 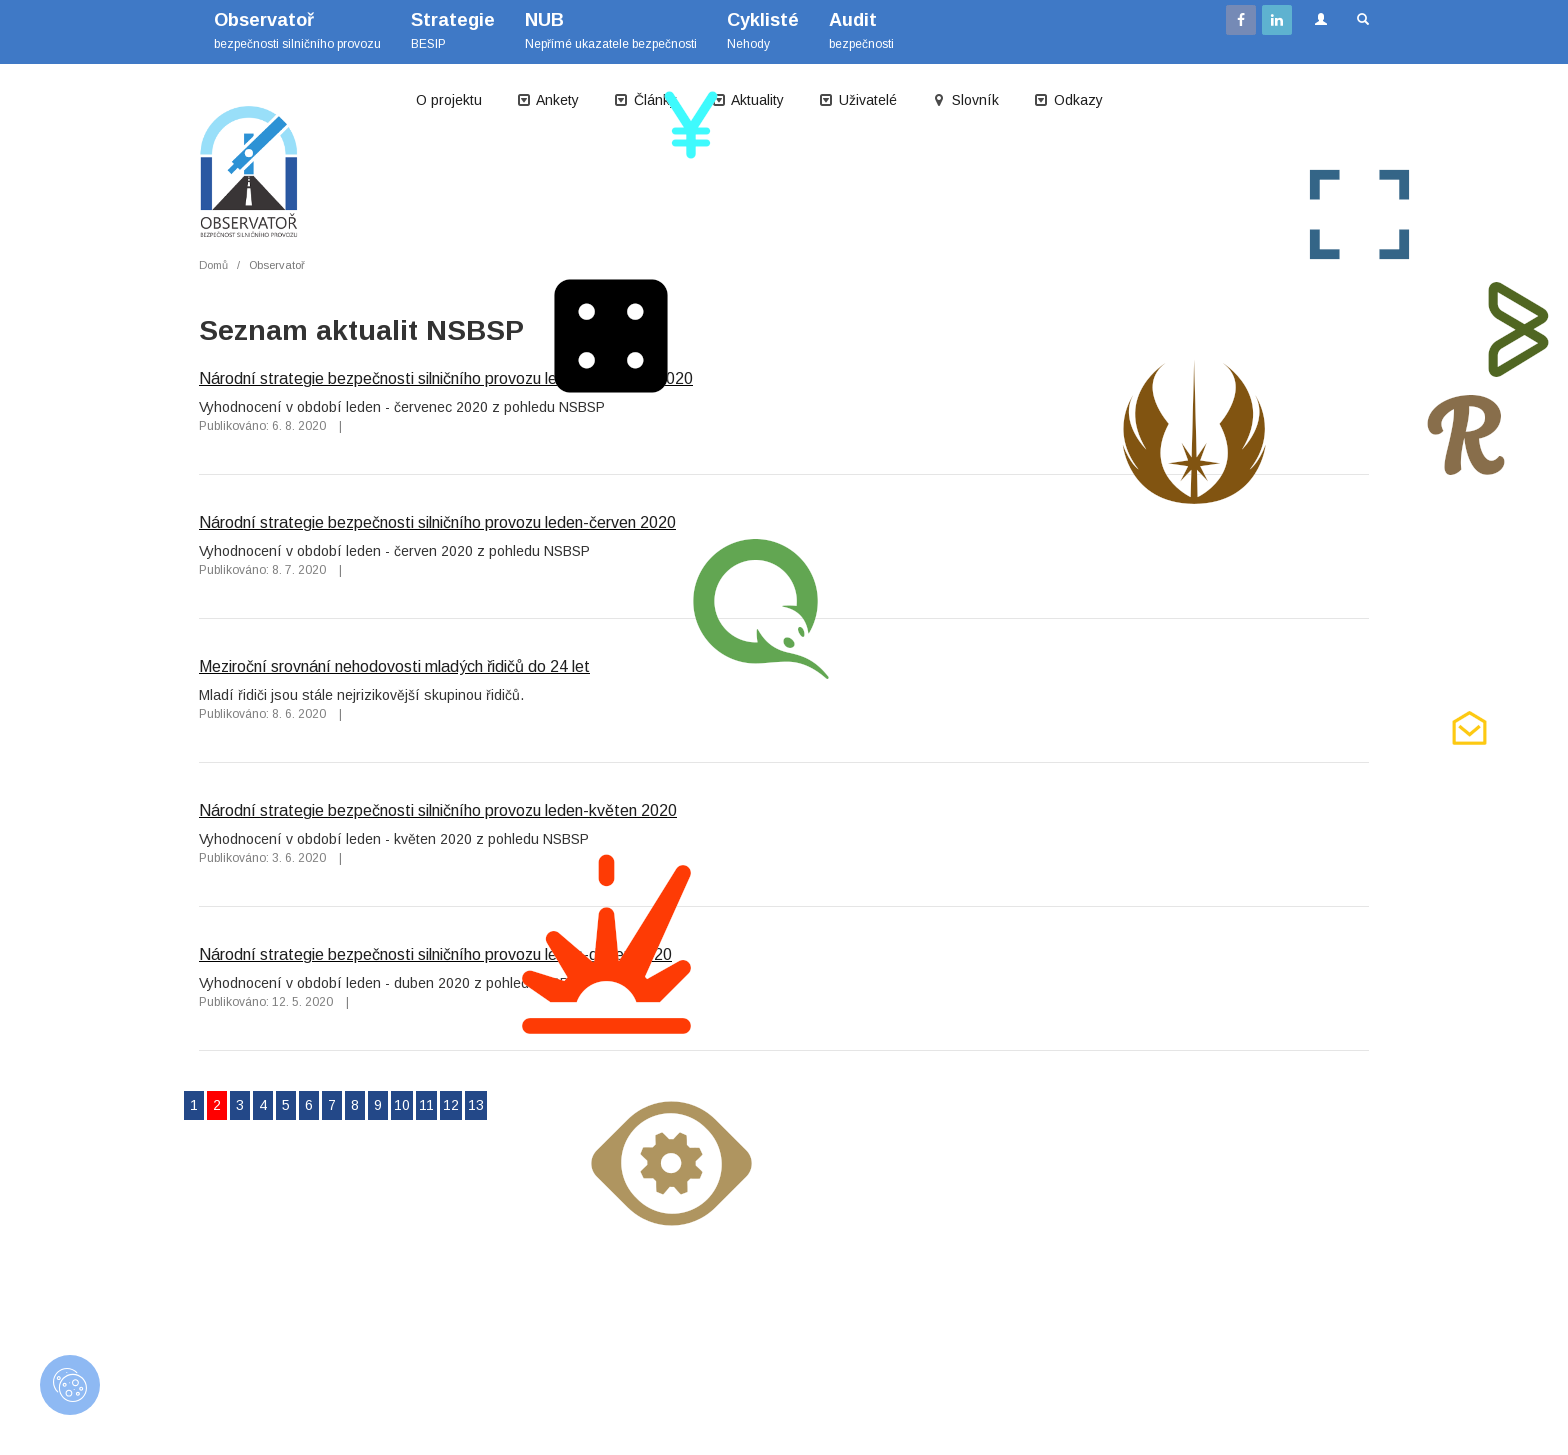 What do you see at coordinates (1466, 435) in the screenshot?
I see `open the RunRun.it app` at bounding box center [1466, 435].